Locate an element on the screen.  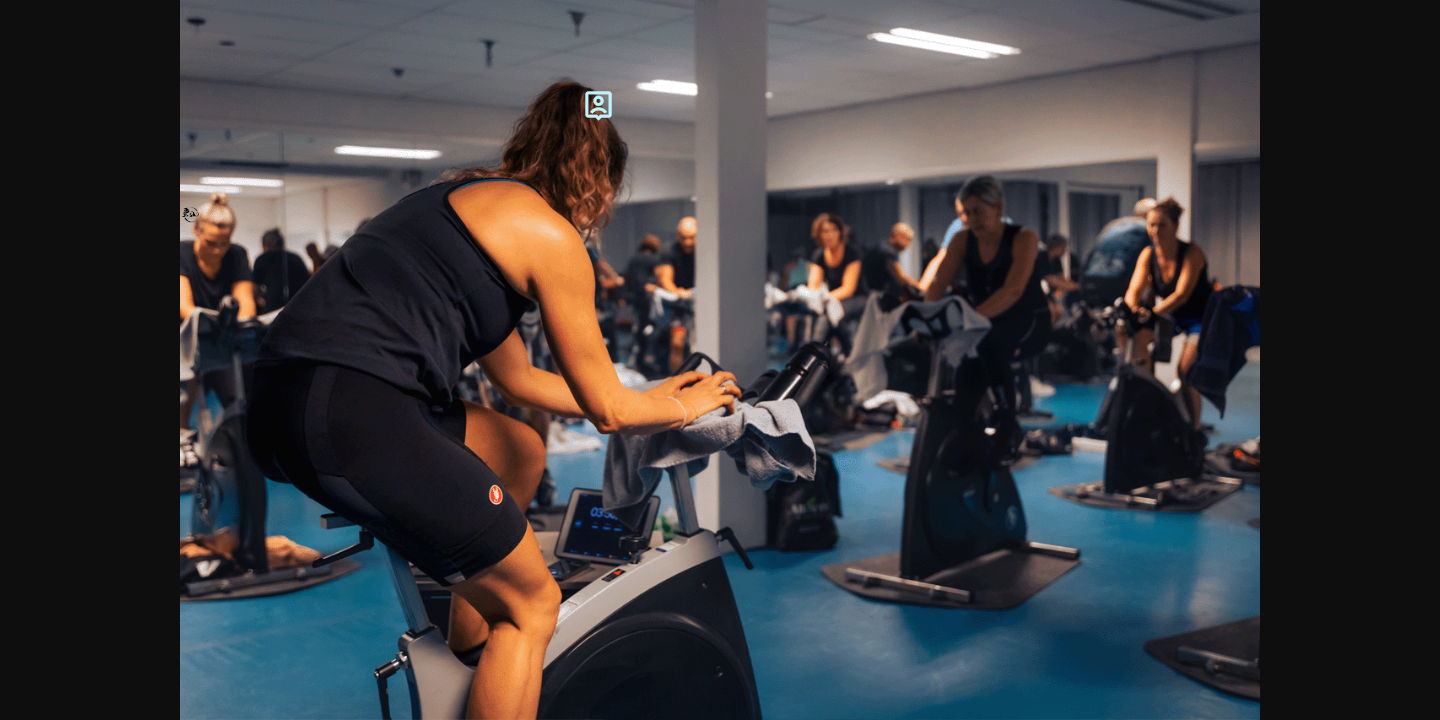
Apache Kylin project logo is located at coordinates (190, 214).